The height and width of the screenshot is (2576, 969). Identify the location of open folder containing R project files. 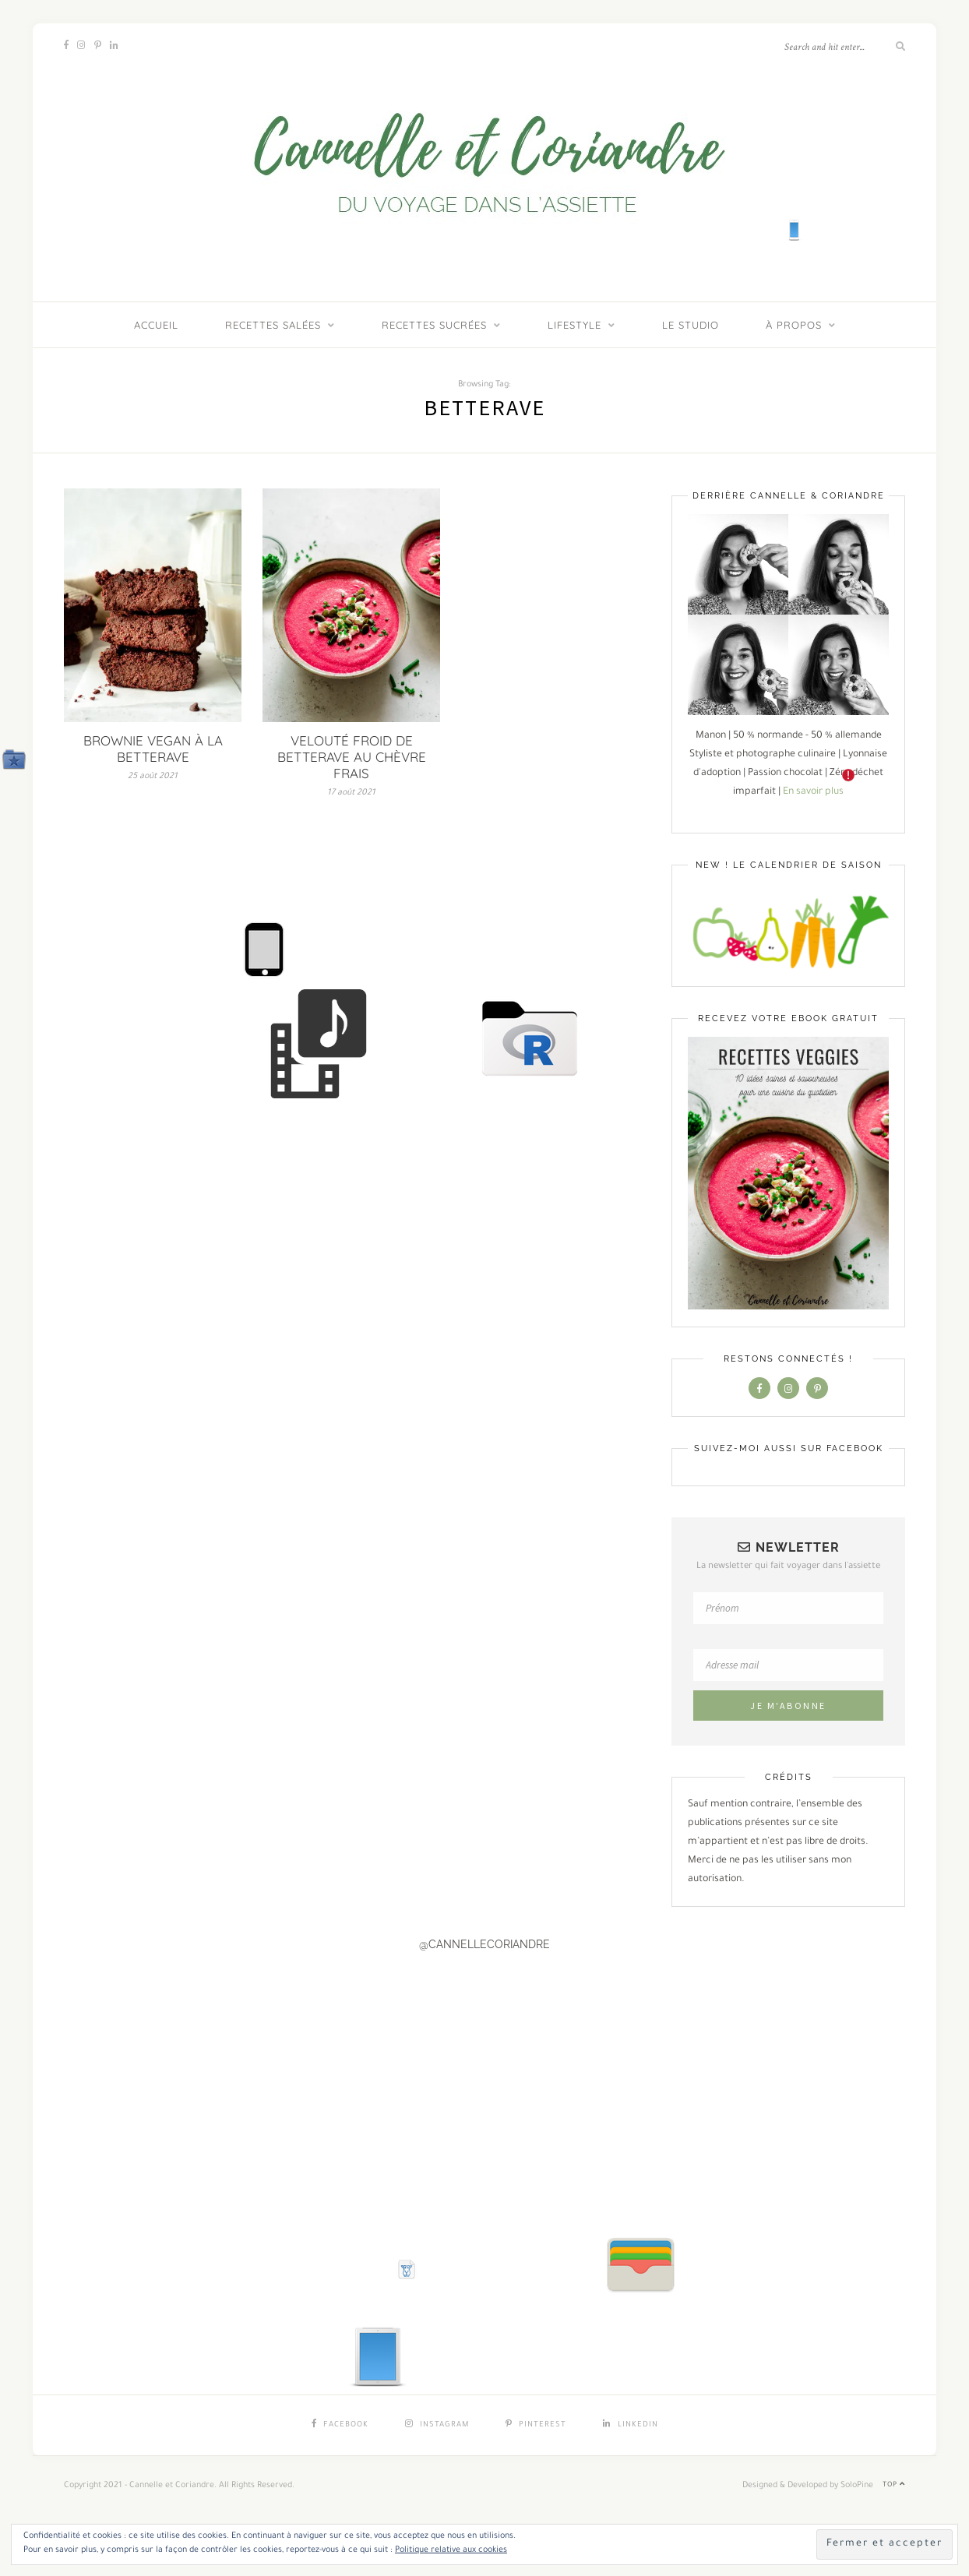
(529, 1041).